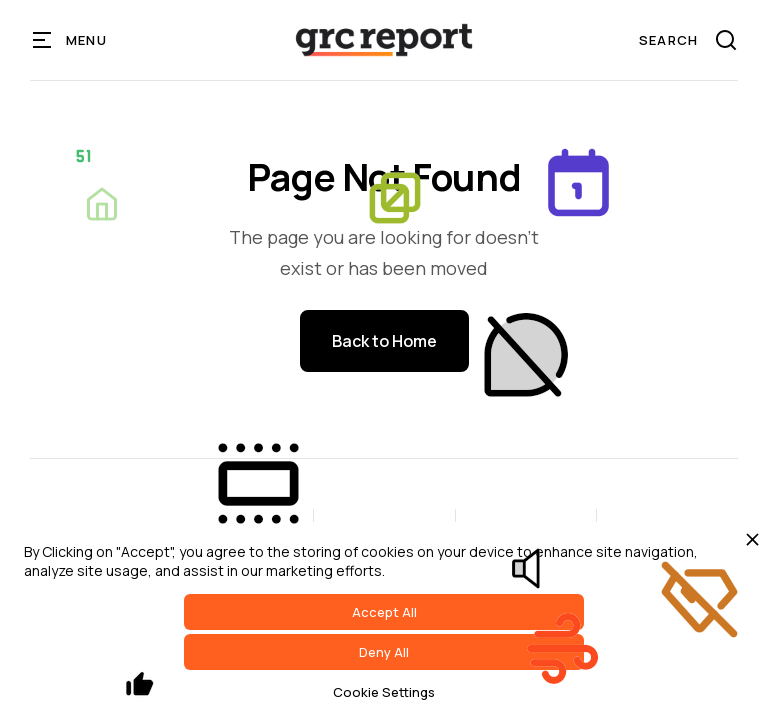 This screenshot has height=720, width=768. Describe the element at coordinates (84, 156) in the screenshot. I see `indicates item number 51 in a list or sequence` at that location.